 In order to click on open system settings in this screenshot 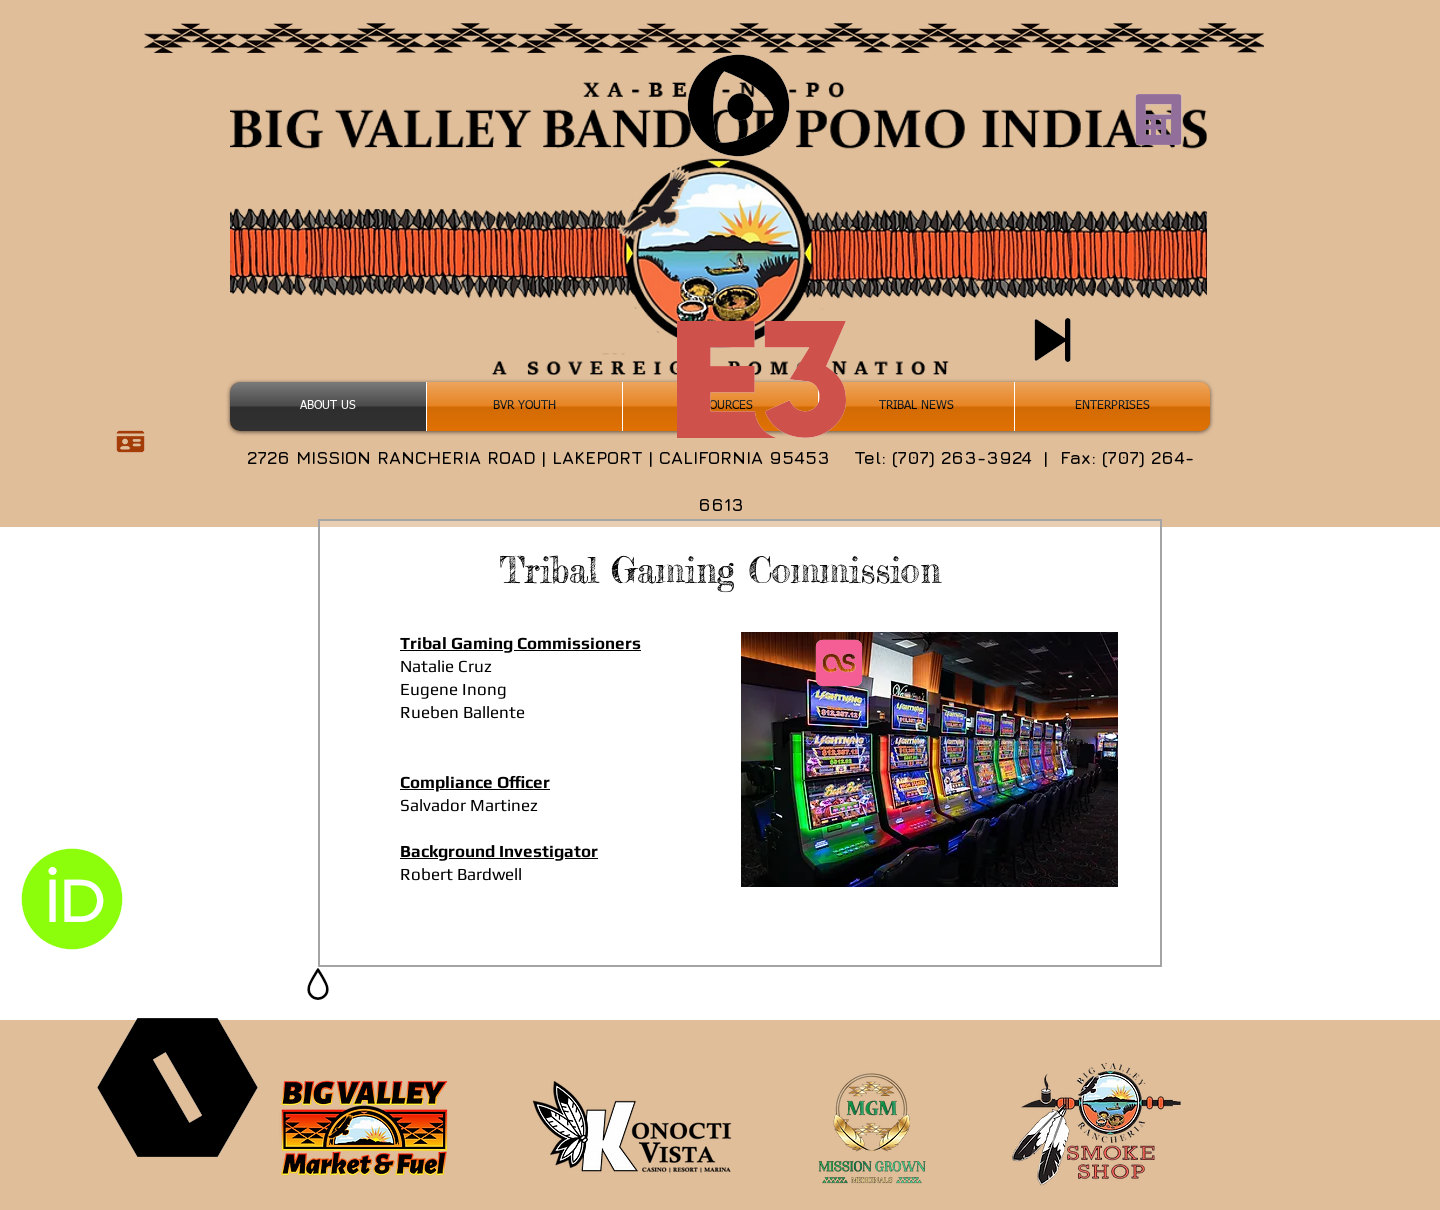, I will do `click(177, 1087)`.